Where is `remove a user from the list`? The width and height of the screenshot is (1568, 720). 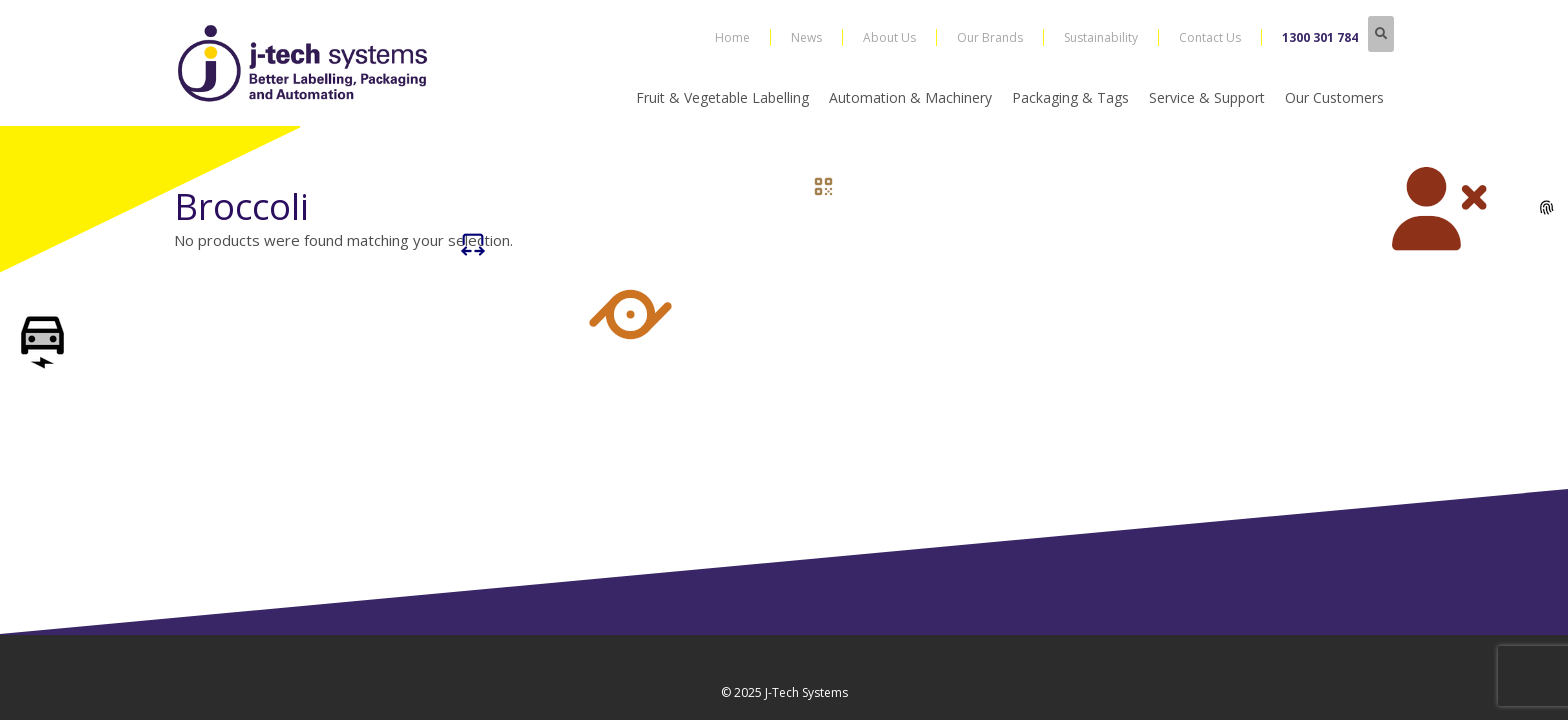
remove a user from the list is located at coordinates (1437, 208).